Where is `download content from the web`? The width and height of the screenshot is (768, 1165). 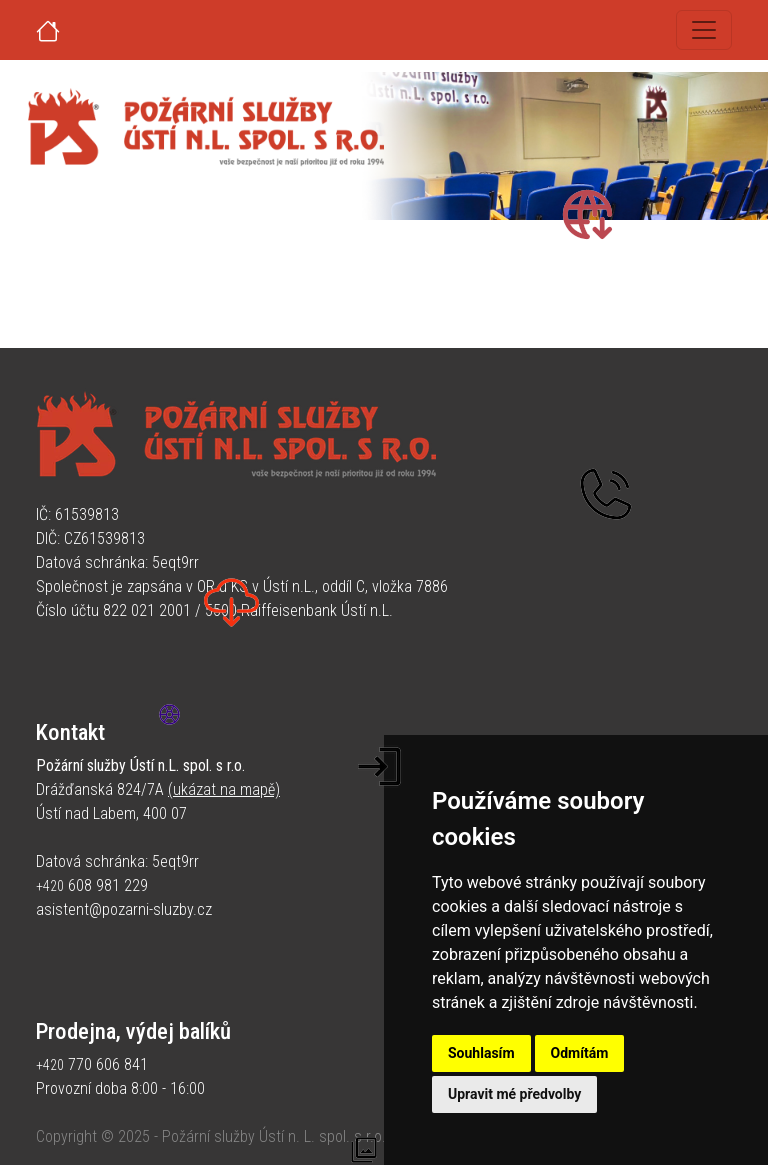
download content from the web is located at coordinates (587, 214).